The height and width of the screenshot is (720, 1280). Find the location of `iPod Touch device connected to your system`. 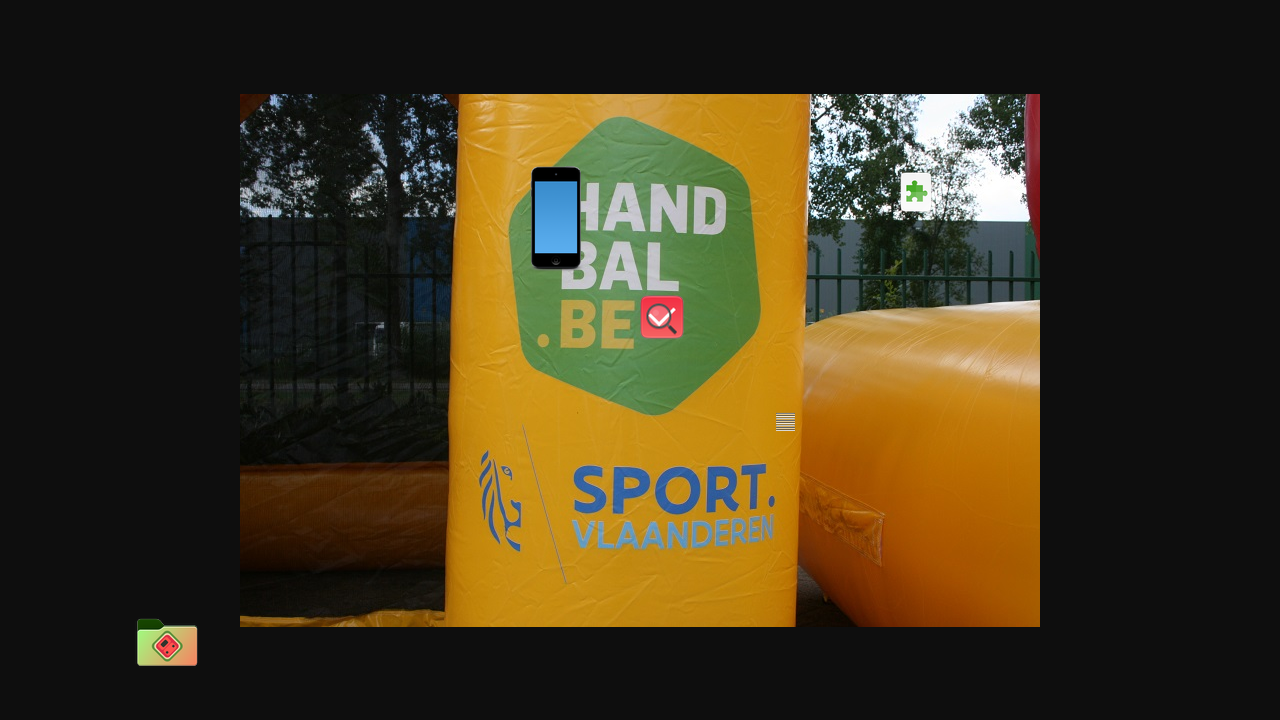

iPod Touch device connected to your system is located at coordinates (556, 219).